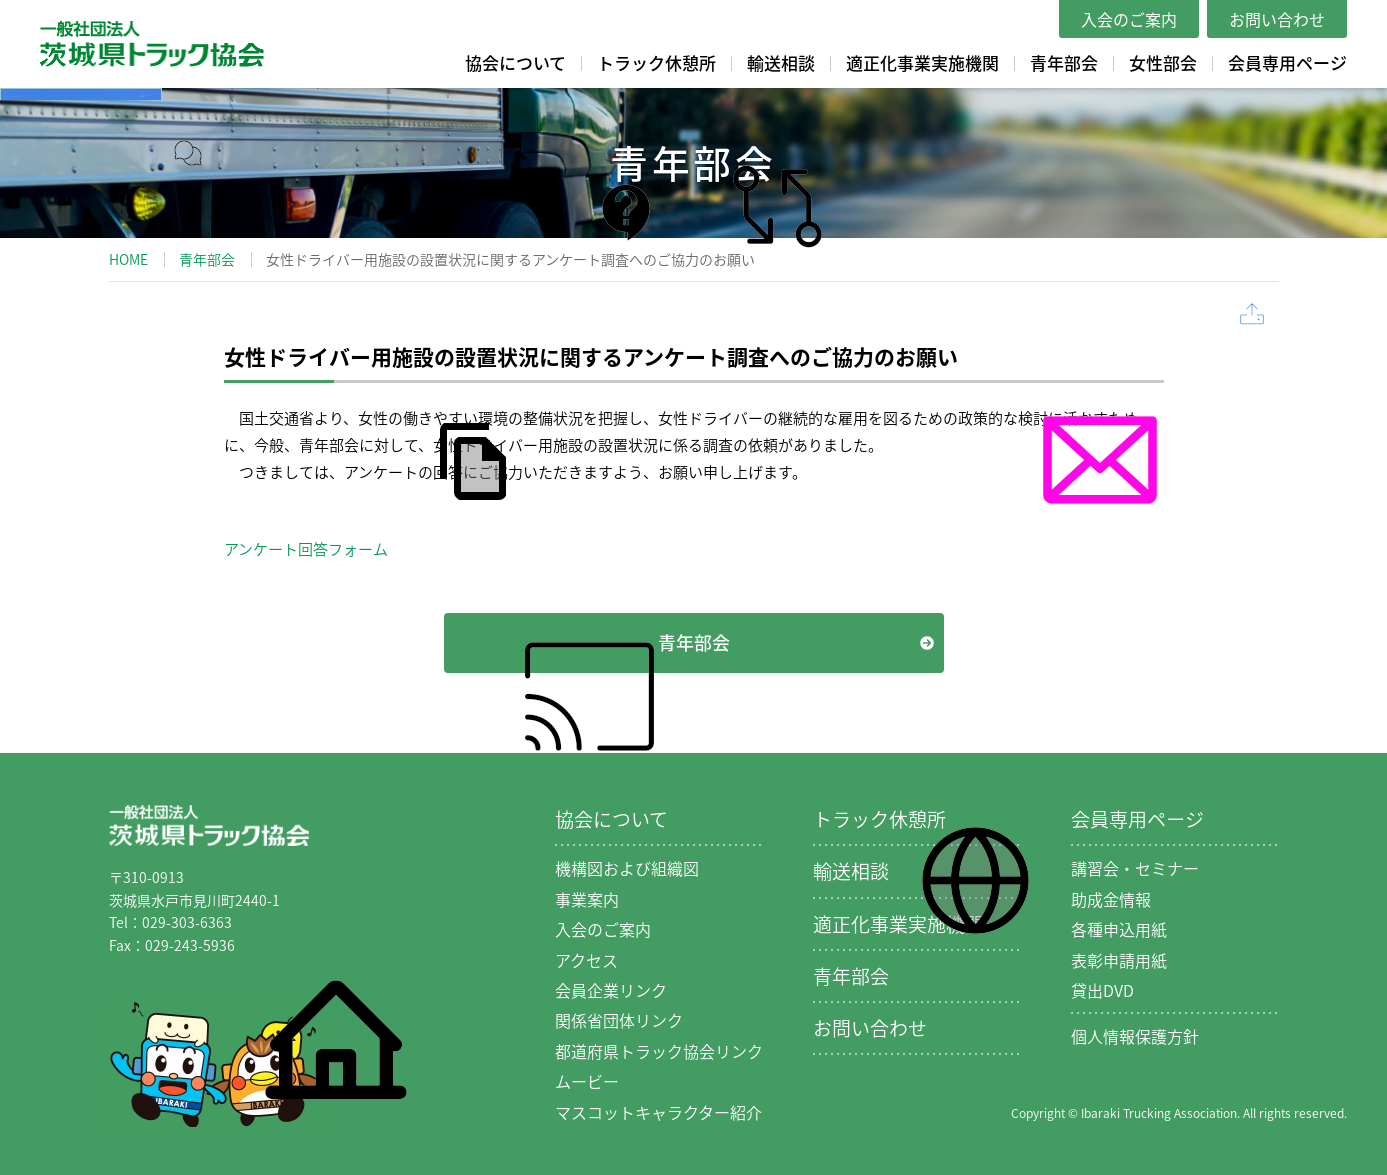  I want to click on open chat or messaging, so click(188, 153).